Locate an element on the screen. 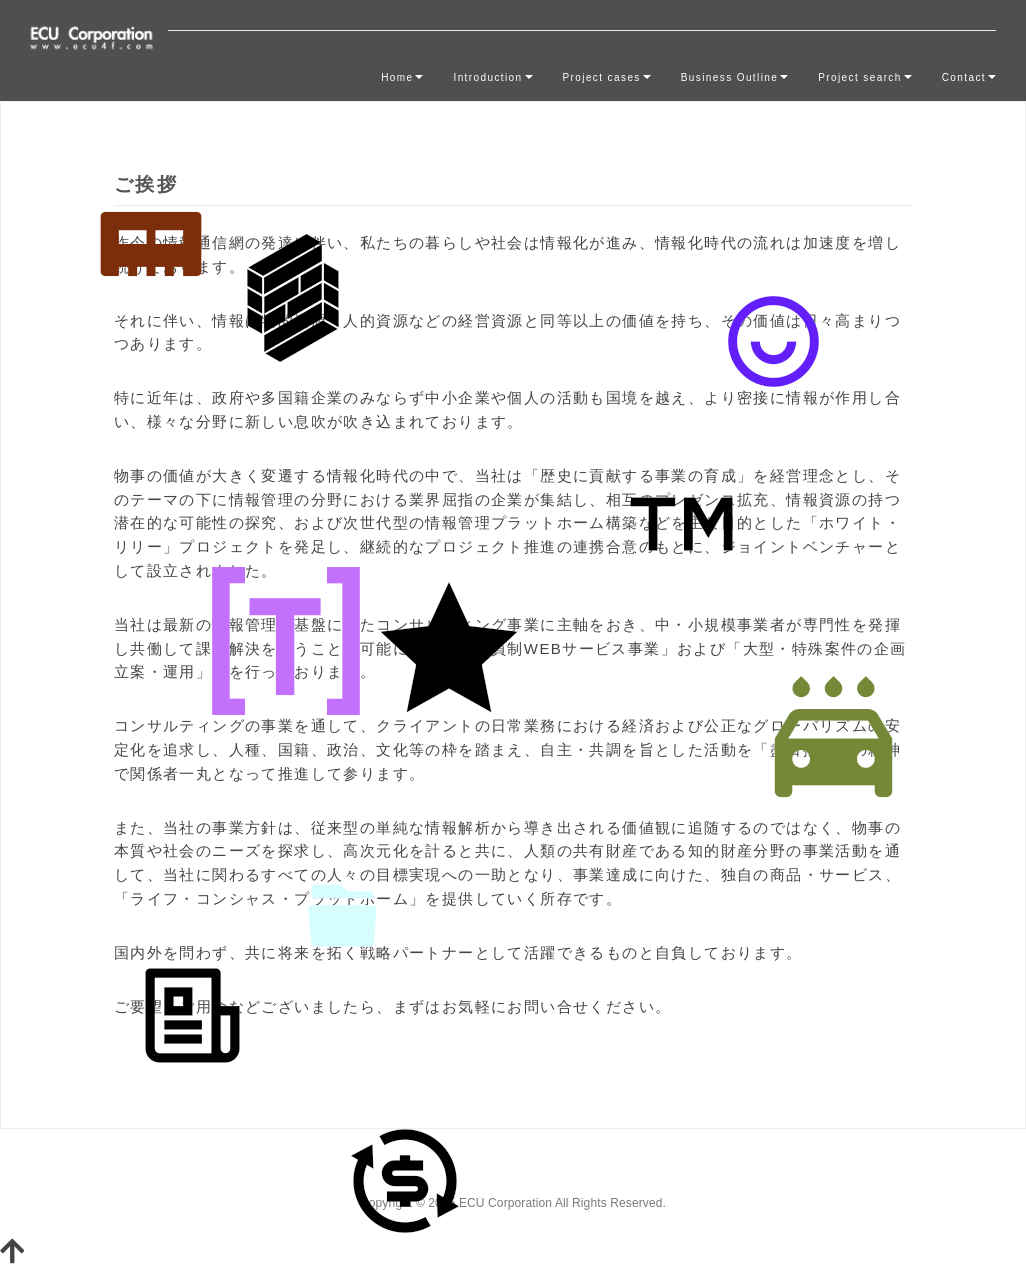 The image size is (1026, 1270). indicates trademarked content or branding is located at coordinates (684, 524).